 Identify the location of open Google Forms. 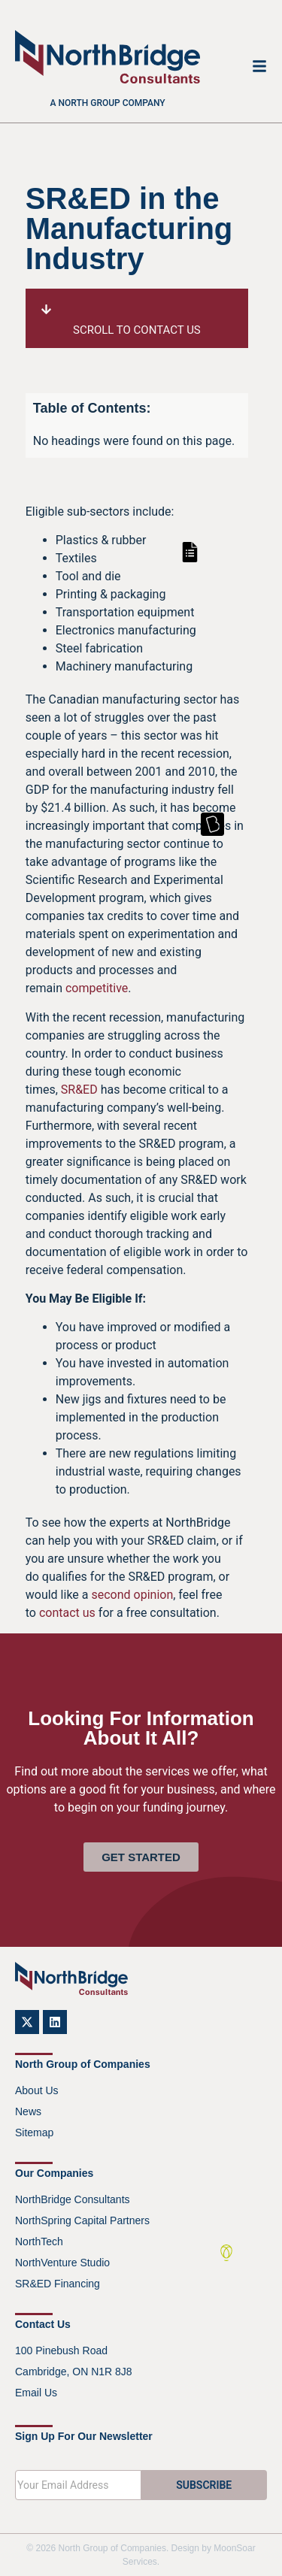
(190, 552).